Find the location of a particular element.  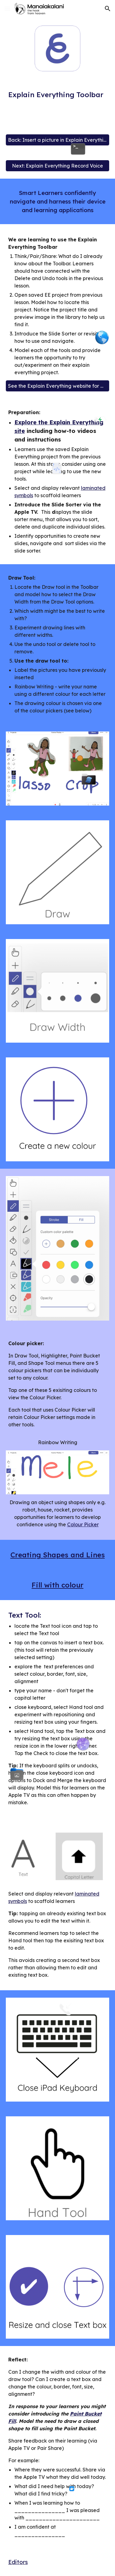

open the terminal application is located at coordinates (78, 149).